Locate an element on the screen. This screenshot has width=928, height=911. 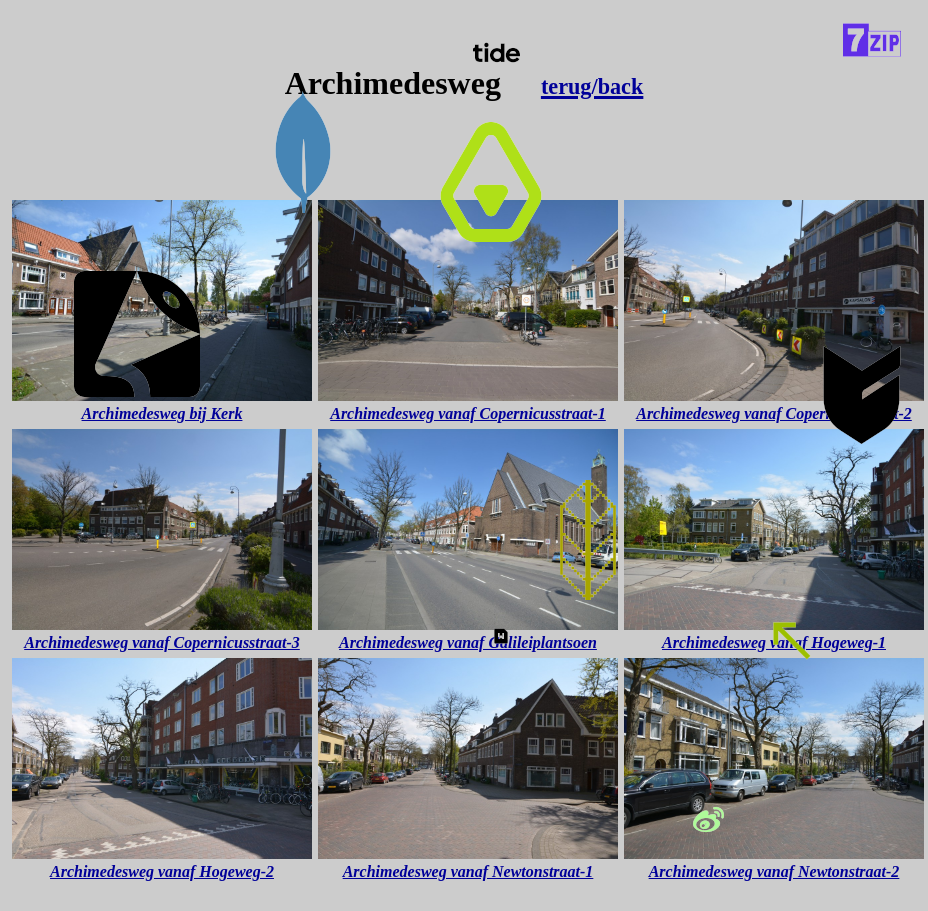
open Sina Weibo app is located at coordinates (708, 819).